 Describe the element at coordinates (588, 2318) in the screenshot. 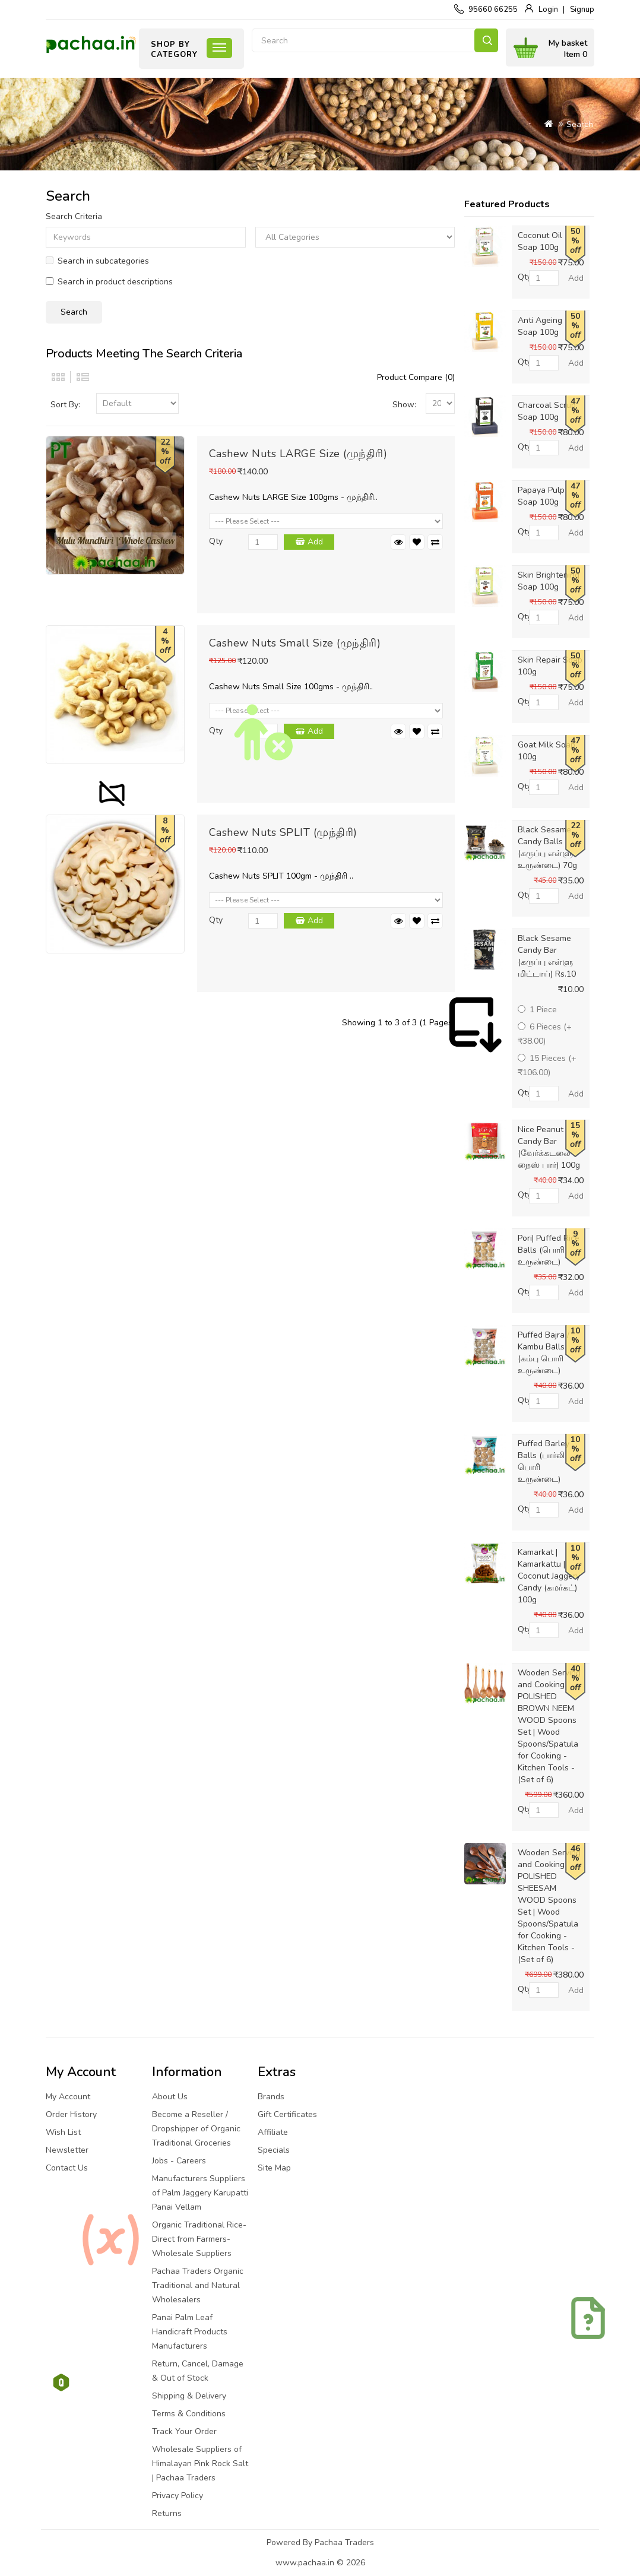

I see `unknown or unrecognized file type` at that location.